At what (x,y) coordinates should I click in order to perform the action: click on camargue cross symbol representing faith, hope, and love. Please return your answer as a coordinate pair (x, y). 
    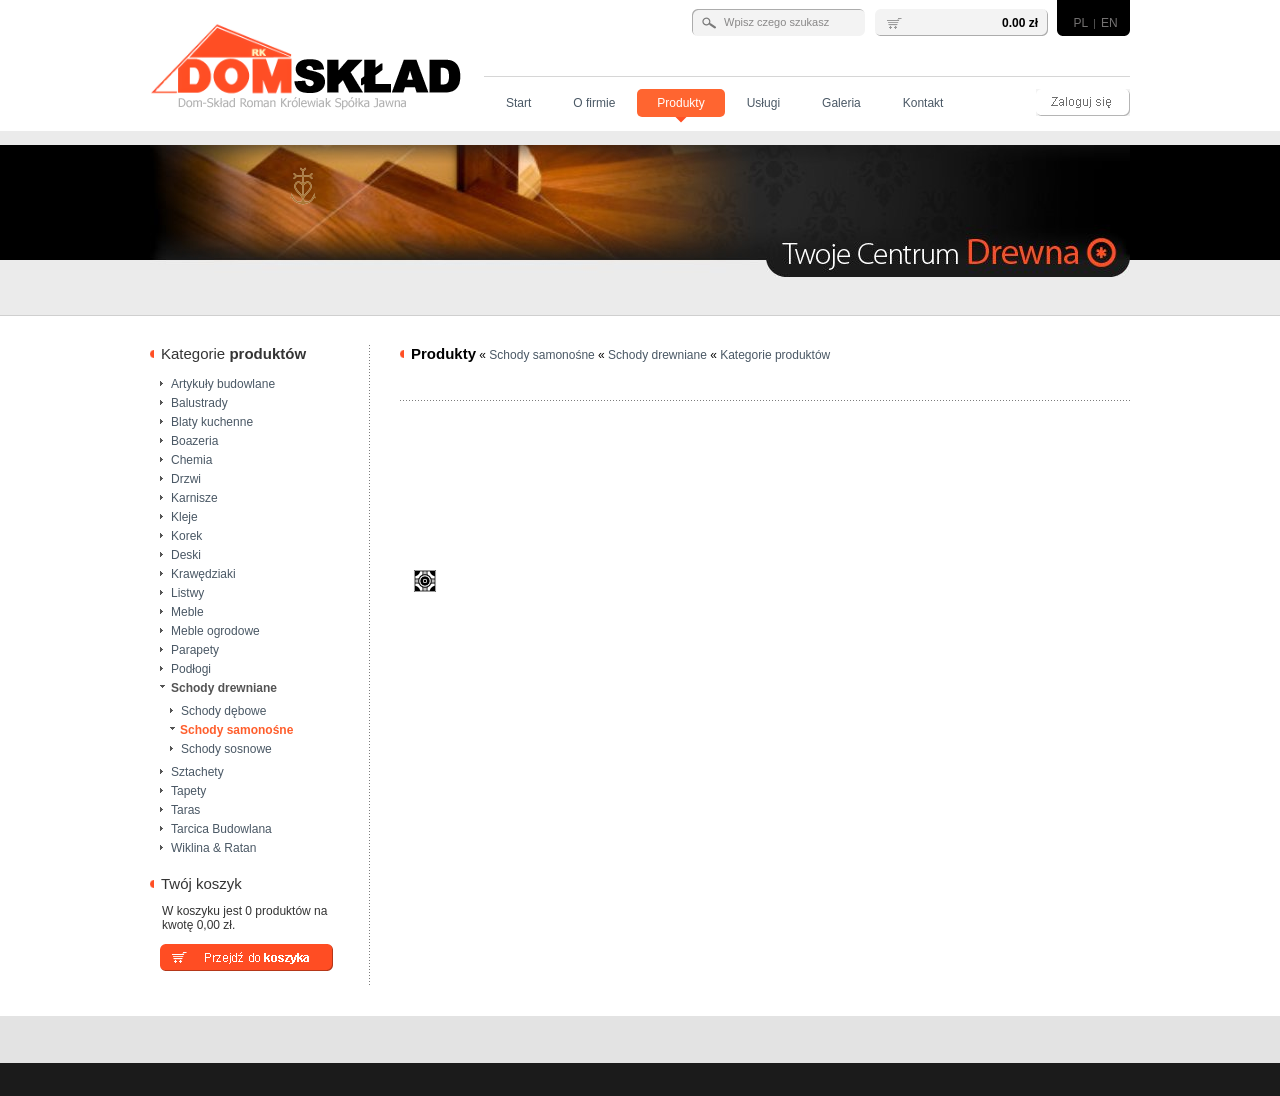
    Looking at the image, I should click on (303, 186).